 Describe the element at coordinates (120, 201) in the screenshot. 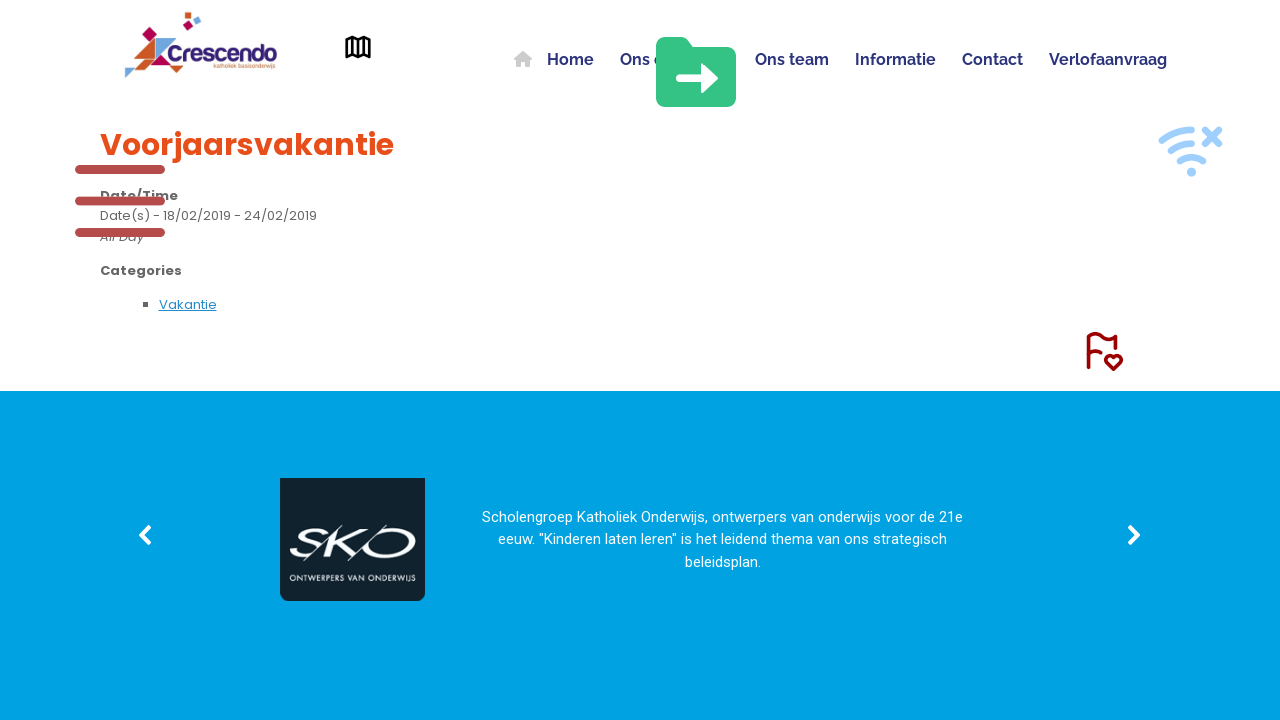

I see `justify text alignment` at that location.